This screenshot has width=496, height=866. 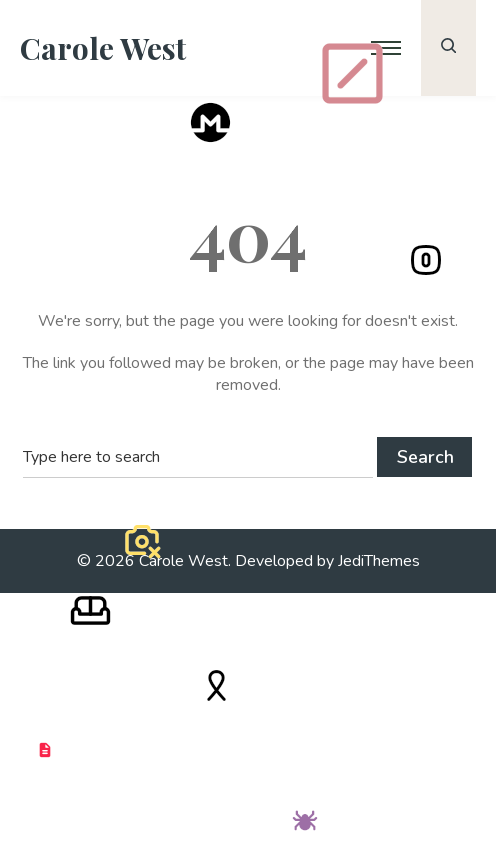 What do you see at coordinates (142, 540) in the screenshot?
I see `disable camera access` at bounding box center [142, 540].